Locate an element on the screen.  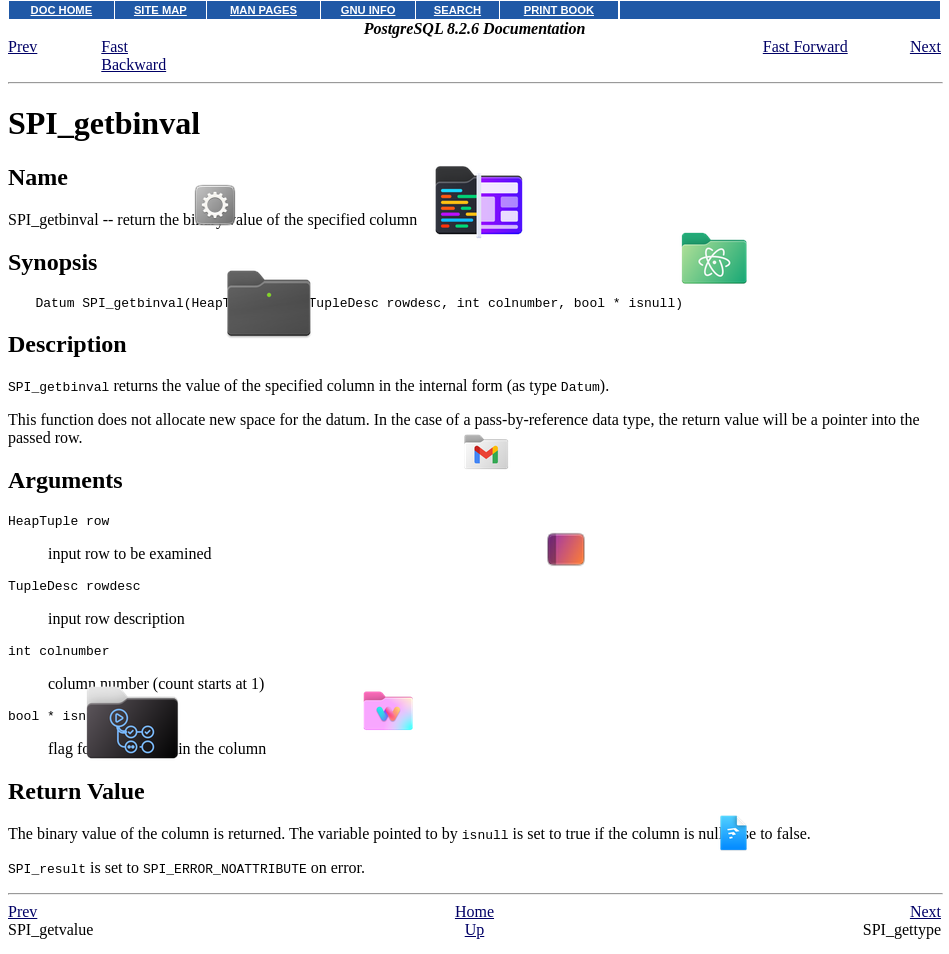
access network server files is located at coordinates (268, 305).